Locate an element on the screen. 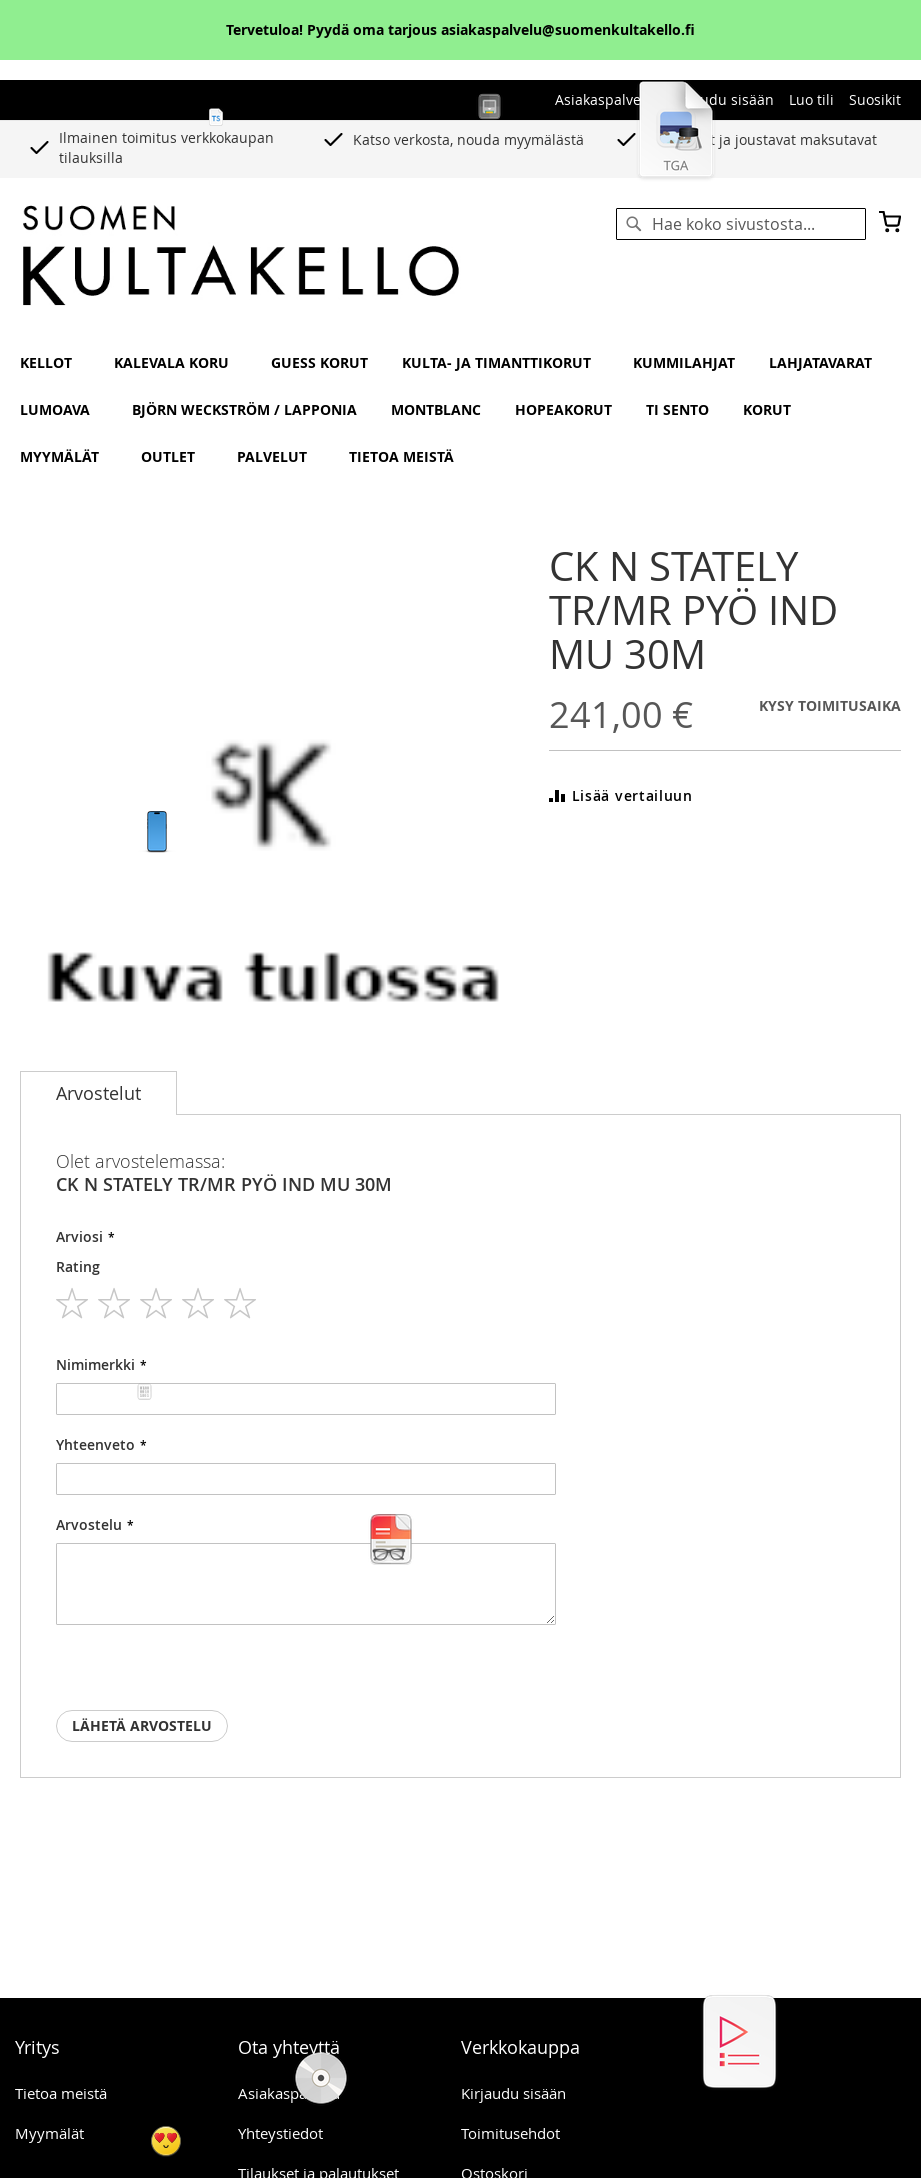 Image resolution: width=921 pixels, height=2178 pixels. open the Socialize messaging app is located at coordinates (166, 2141).